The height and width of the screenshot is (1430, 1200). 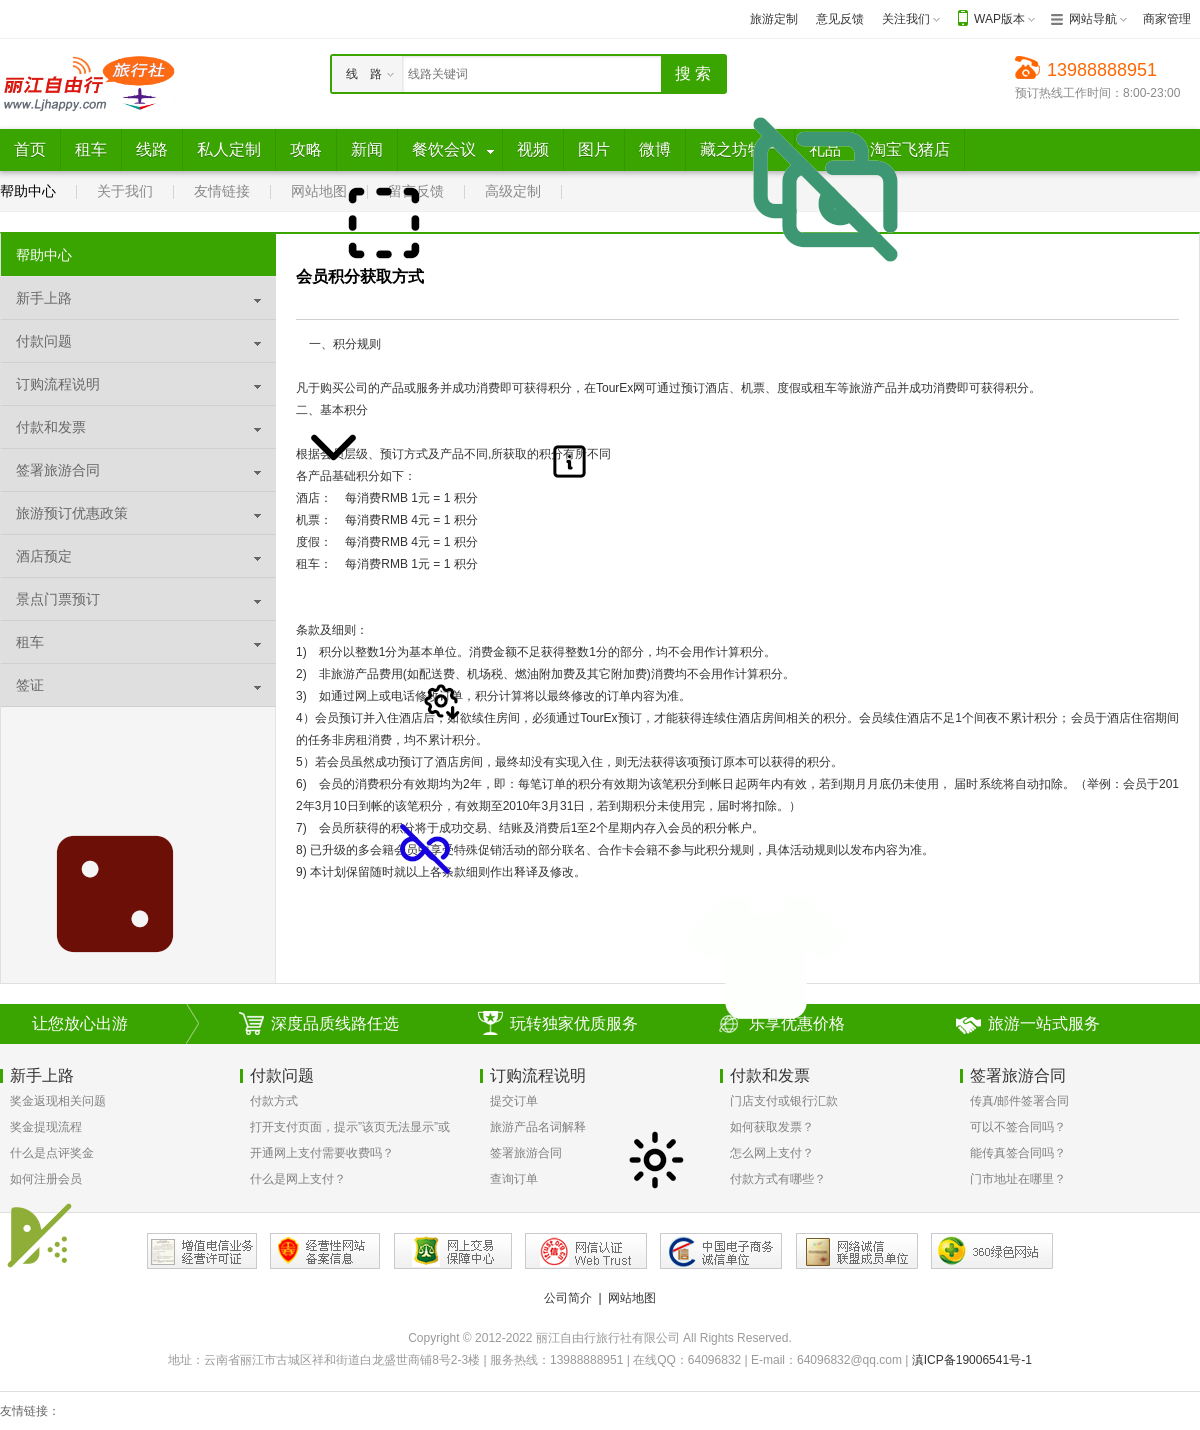 What do you see at coordinates (39, 1235) in the screenshot?
I see `indicates coughing is prohibited in this area` at bounding box center [39, 1235].